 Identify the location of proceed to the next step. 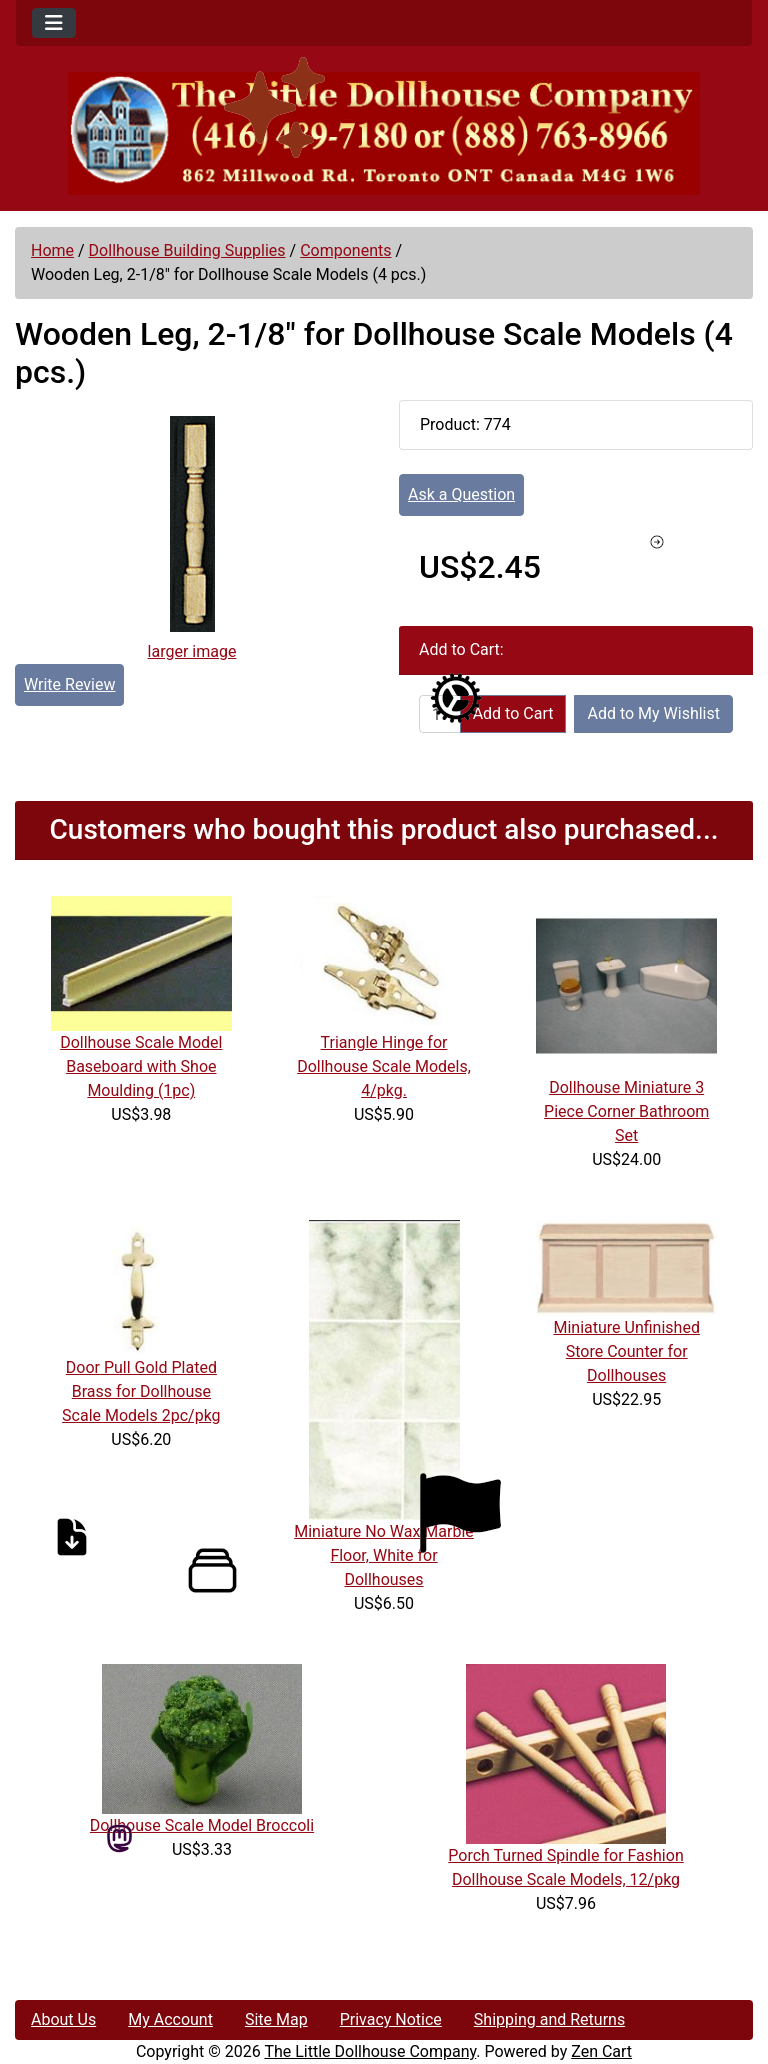
(657, 542).